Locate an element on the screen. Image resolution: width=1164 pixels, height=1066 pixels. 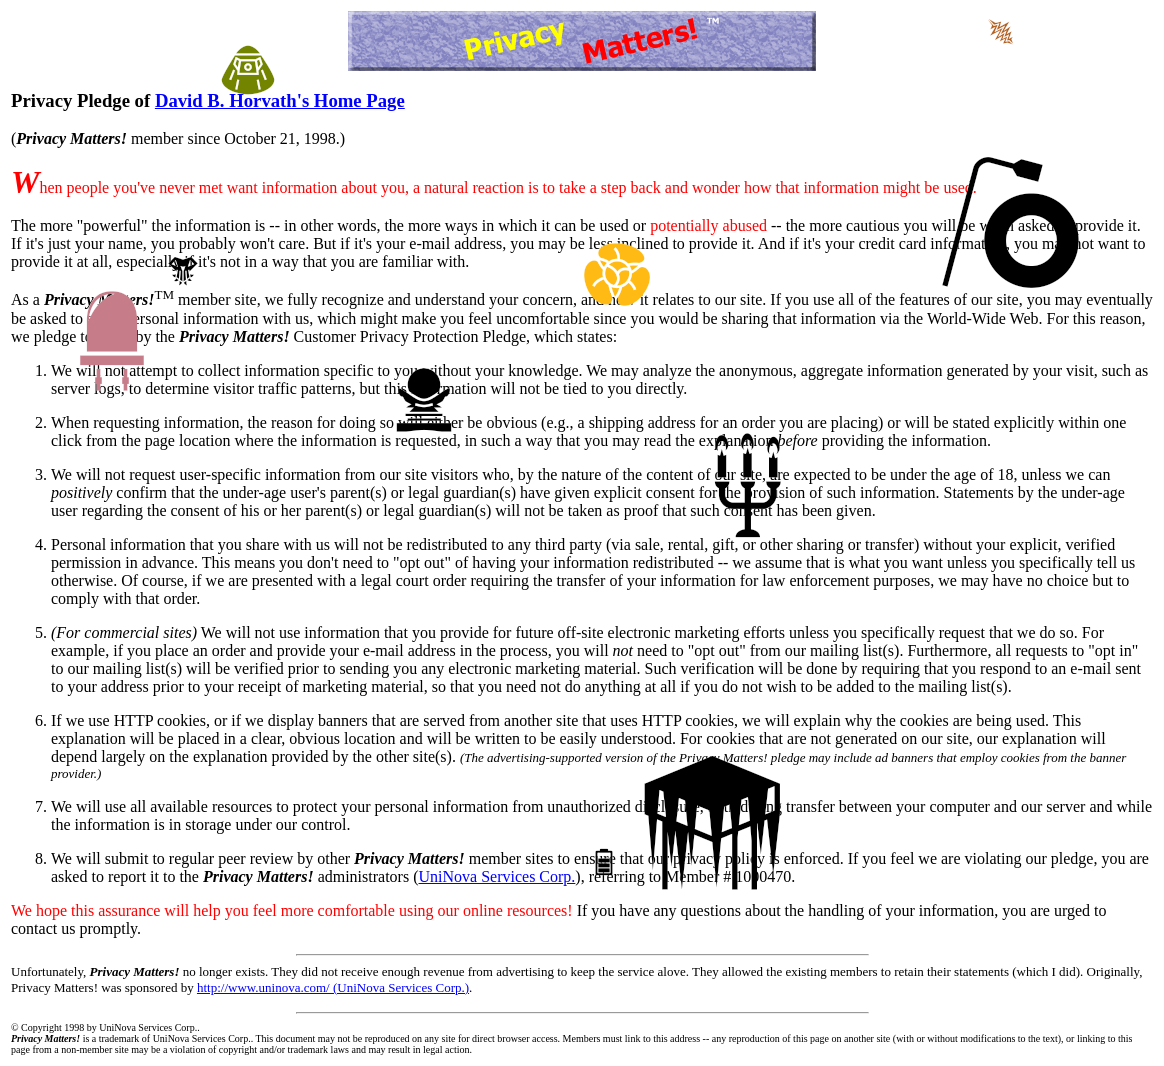
select viola flower in a game inventory is located at coordinates (617, 274).